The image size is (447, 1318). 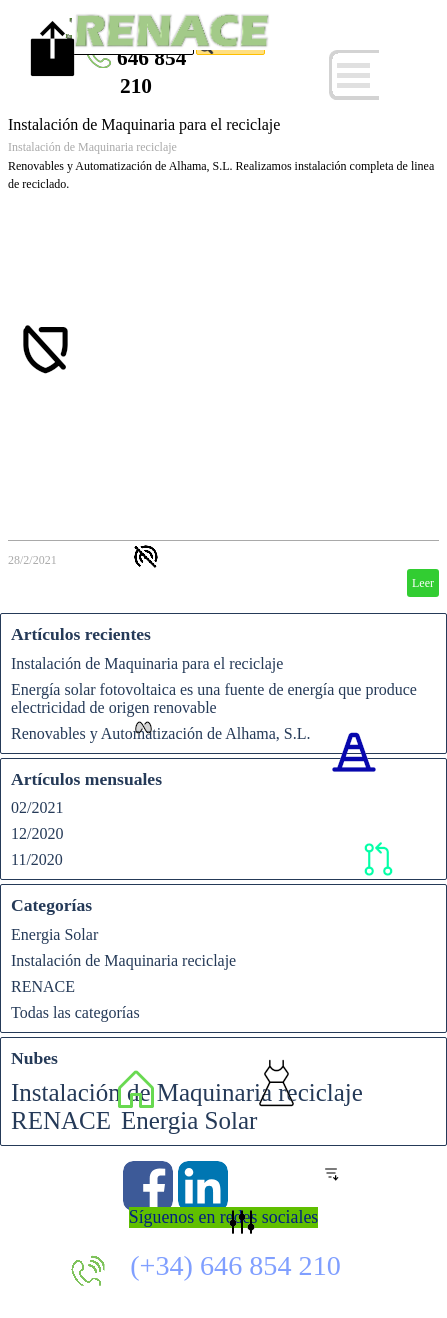 What do you see at coordinates (136, 1090) in the screenshot?
I see `navigate to home screen` at bounding box center [136, 1090].